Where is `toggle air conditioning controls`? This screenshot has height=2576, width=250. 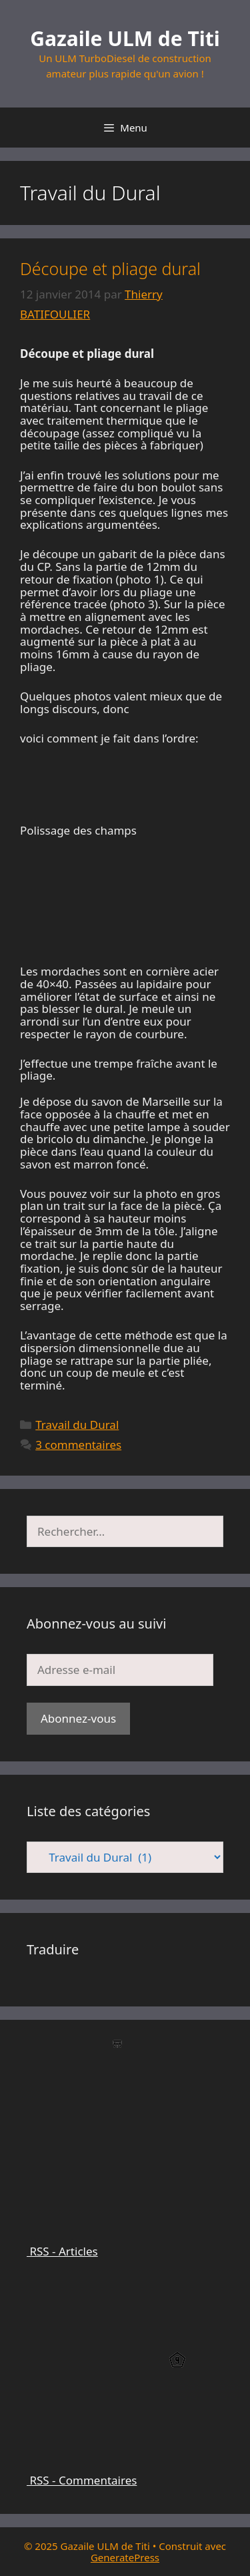 toggle air conditioning controls is located at coordinates (117, 2044).